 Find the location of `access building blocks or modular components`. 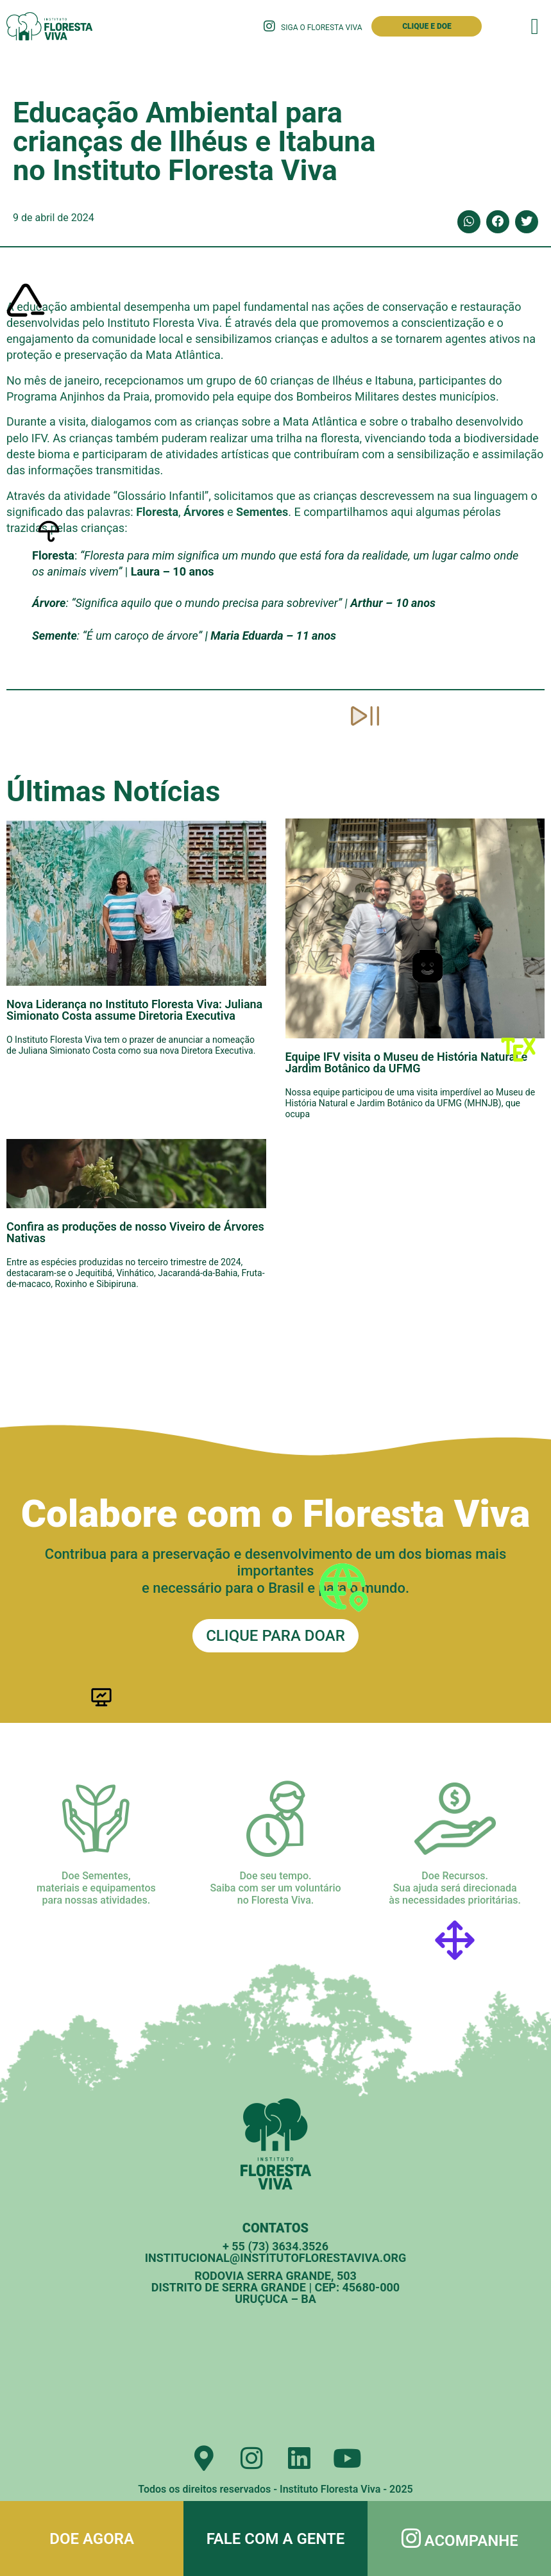

access building blocks or modular components is located at coordinates (427, 966).